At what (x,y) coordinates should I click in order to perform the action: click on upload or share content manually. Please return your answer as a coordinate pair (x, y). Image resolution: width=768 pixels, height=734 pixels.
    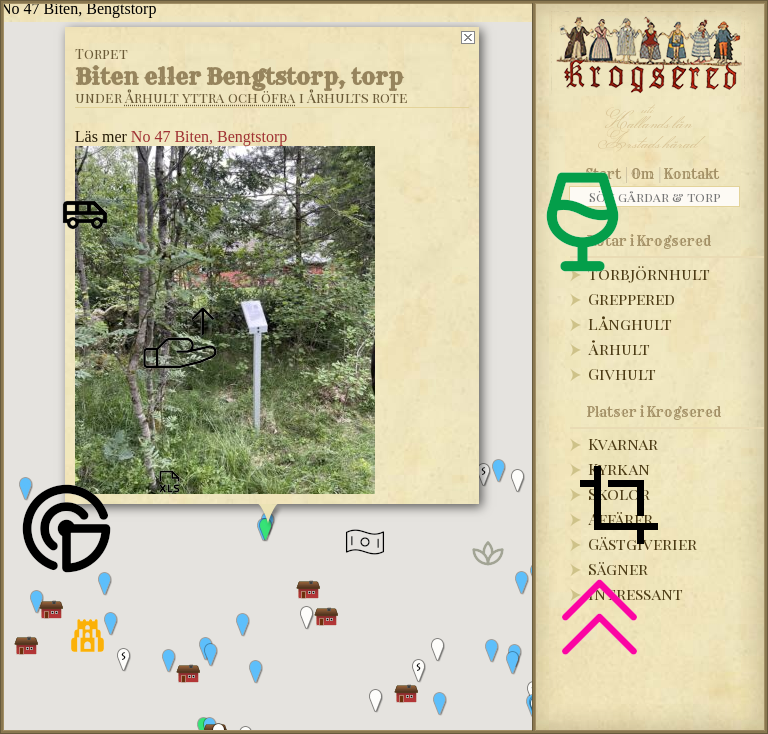
    Looking at the image, I should click on (182, 341).